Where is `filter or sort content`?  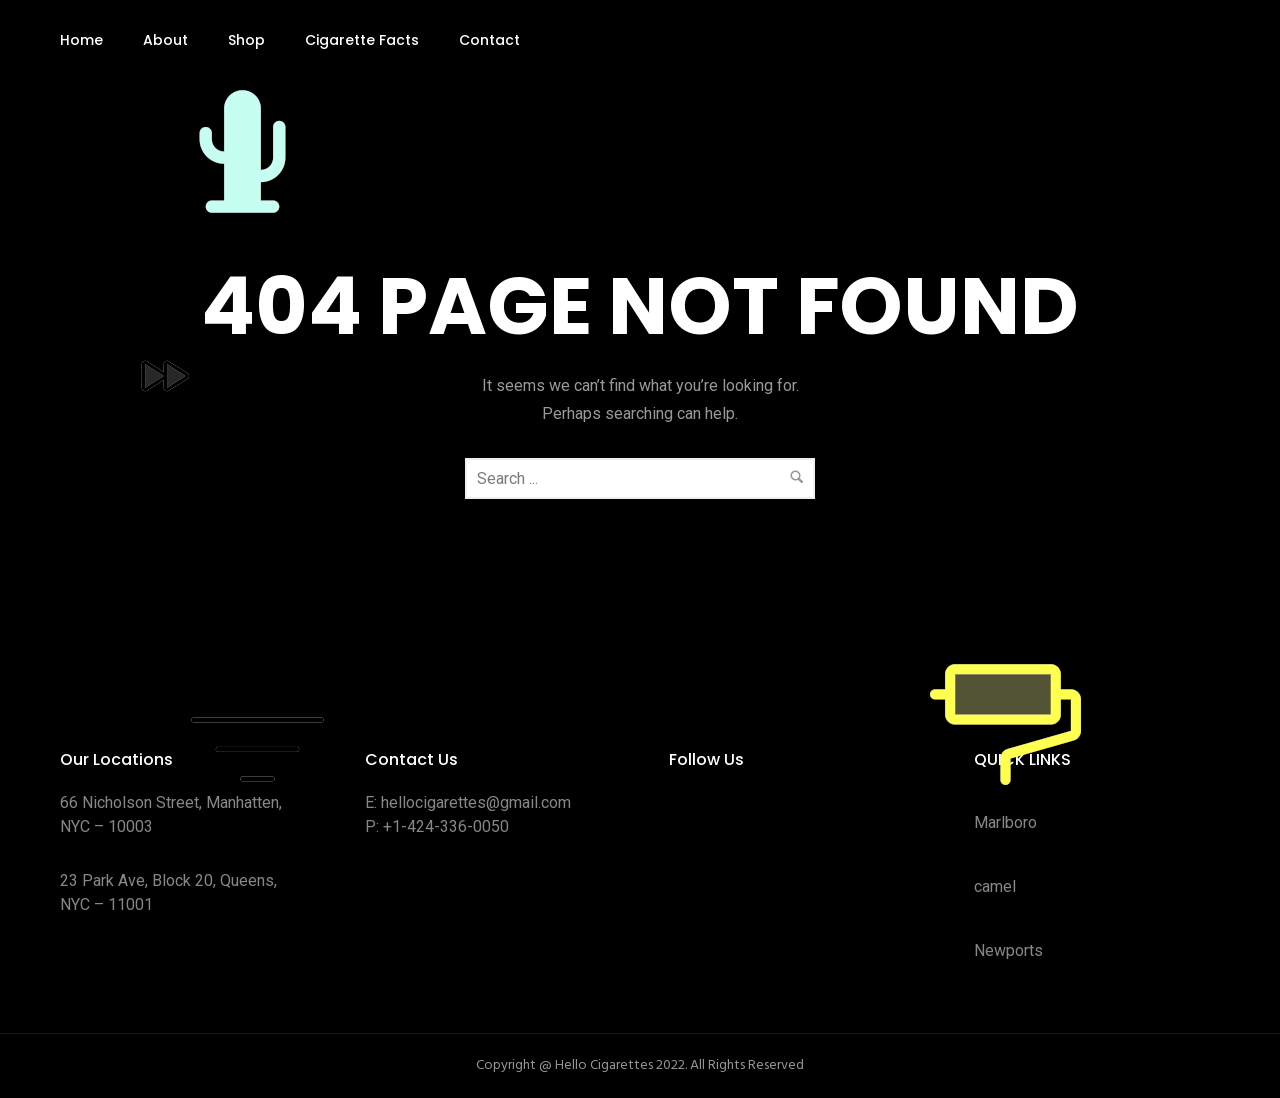
filter or sort content is located at coordinates (257, 744).